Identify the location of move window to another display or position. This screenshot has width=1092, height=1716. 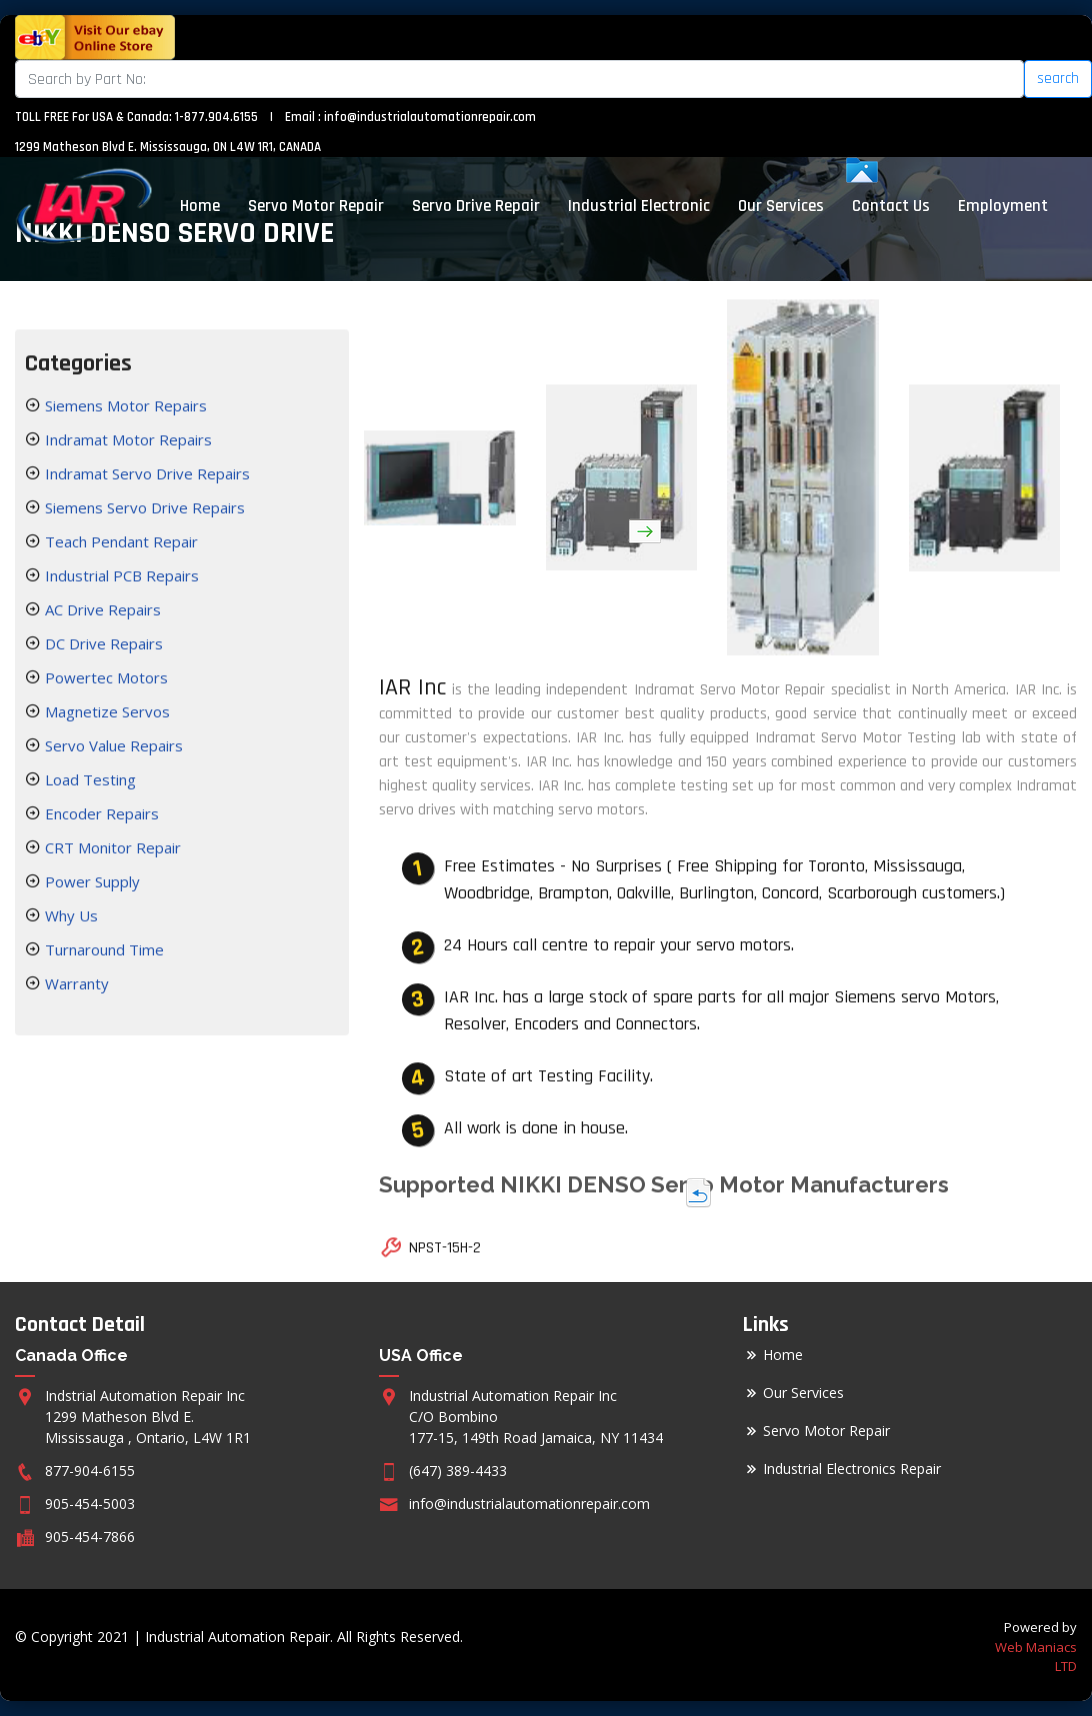
(645, 531).